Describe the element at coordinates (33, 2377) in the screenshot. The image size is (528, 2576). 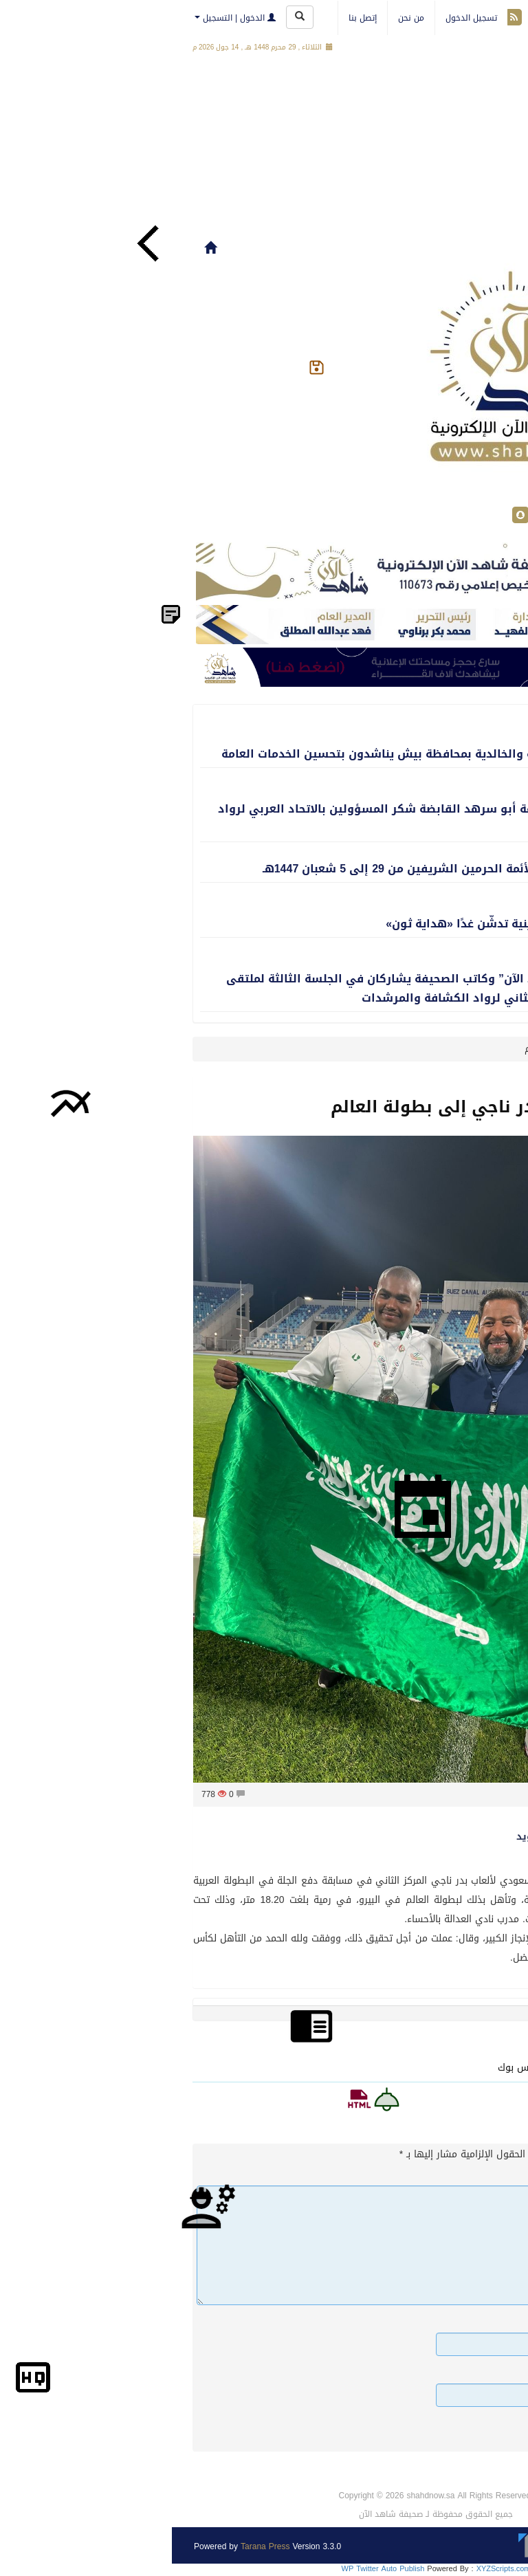
I see `indicates high quality media or streaming option` at that location.